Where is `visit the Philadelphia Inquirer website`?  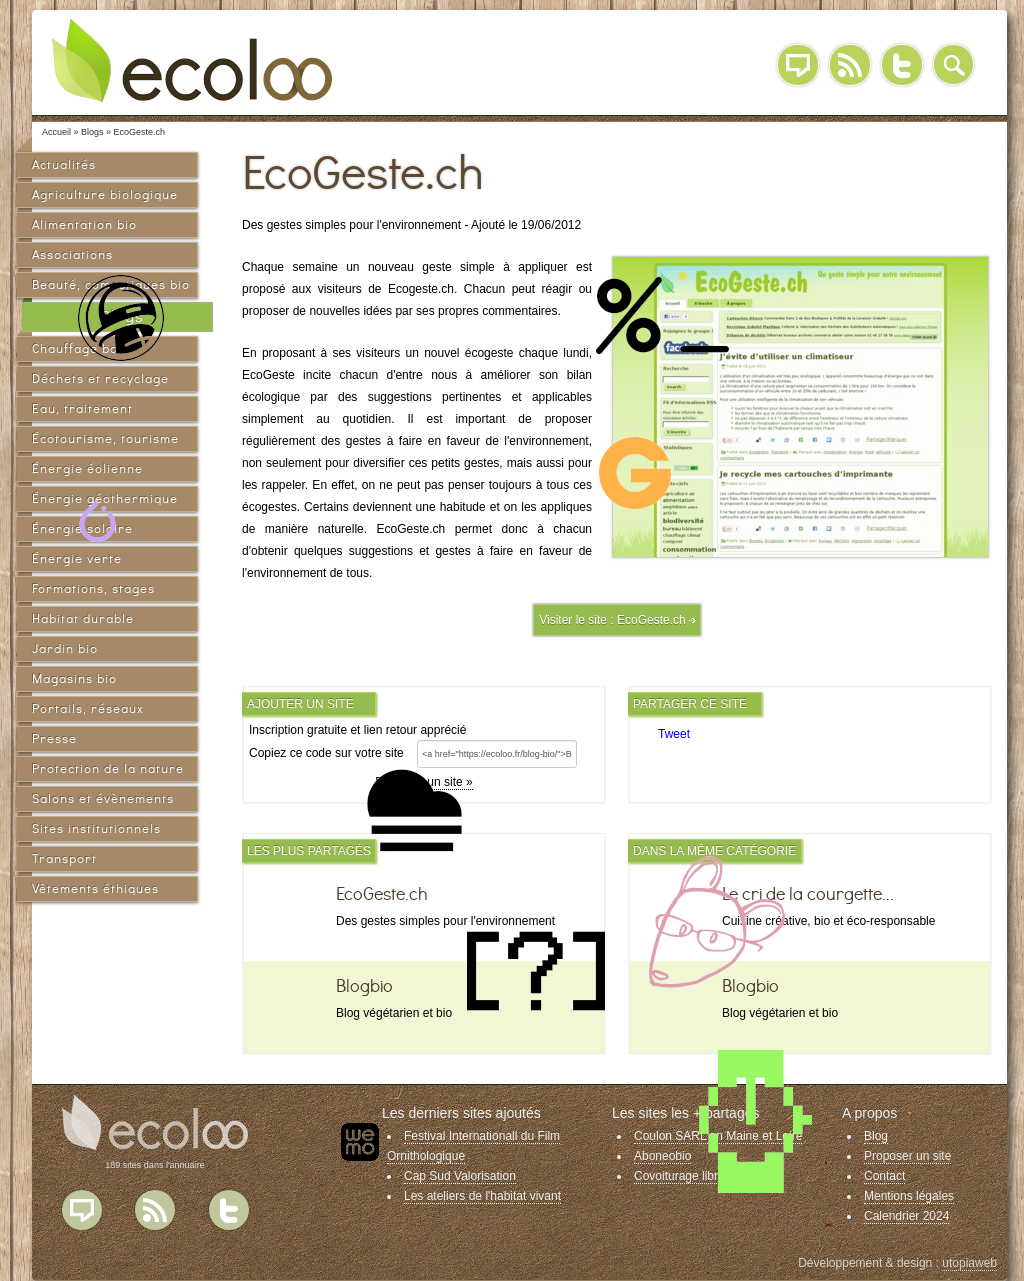 visit the Philadelphia Inquirer website is located at coordinates (536, 971).